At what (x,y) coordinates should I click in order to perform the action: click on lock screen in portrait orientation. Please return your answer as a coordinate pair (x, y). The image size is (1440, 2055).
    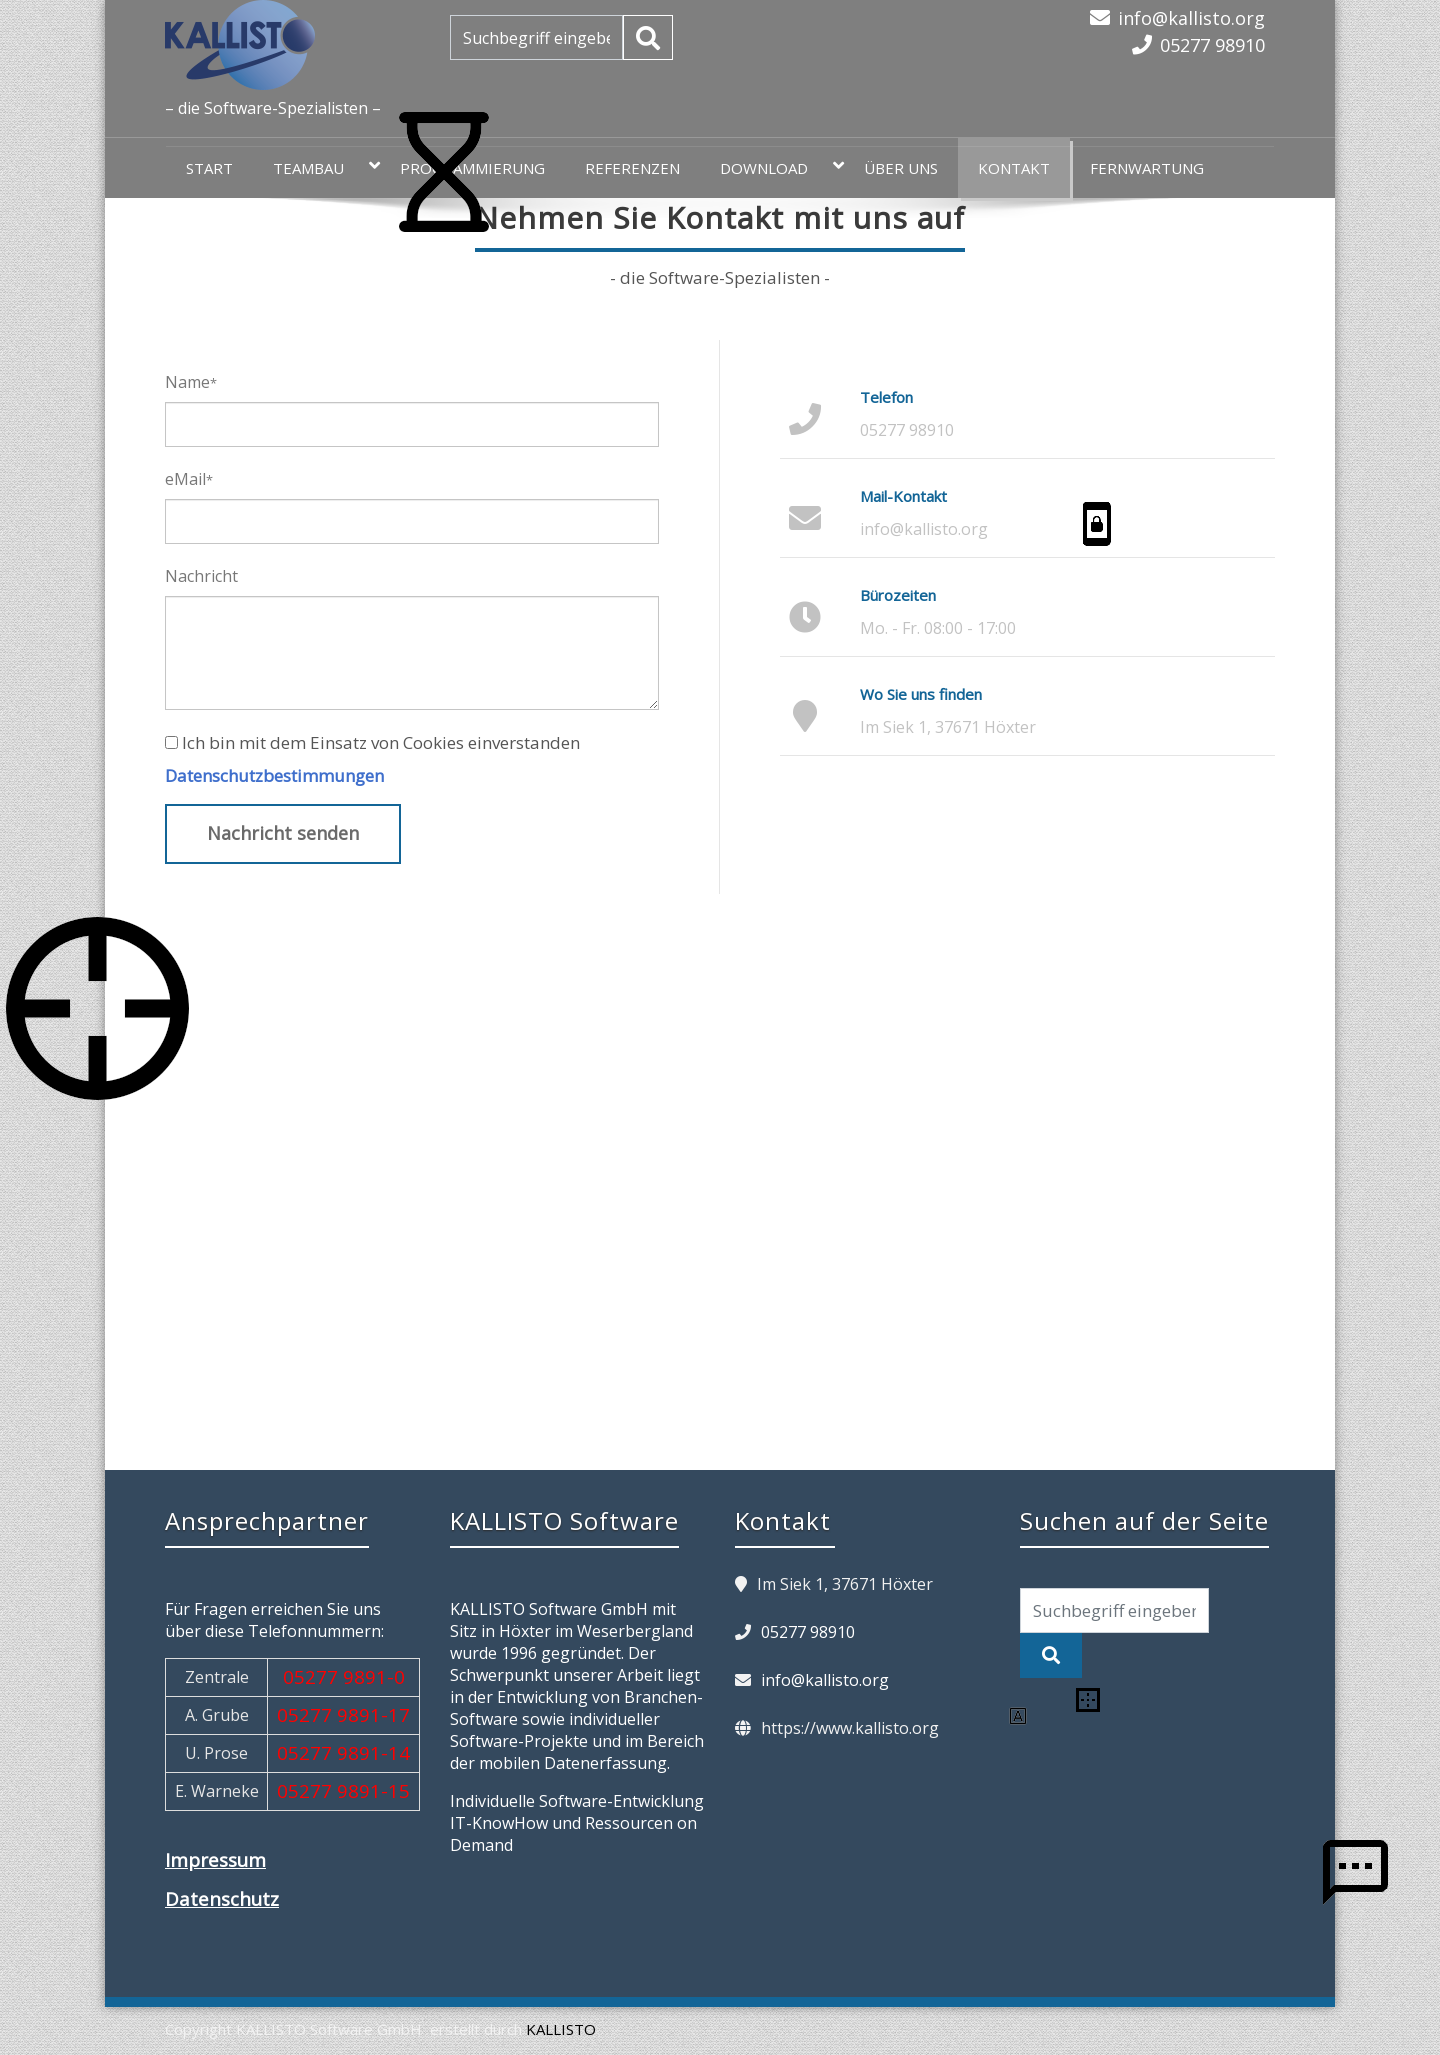
    Looking at the image, I should click on (1097, 524).